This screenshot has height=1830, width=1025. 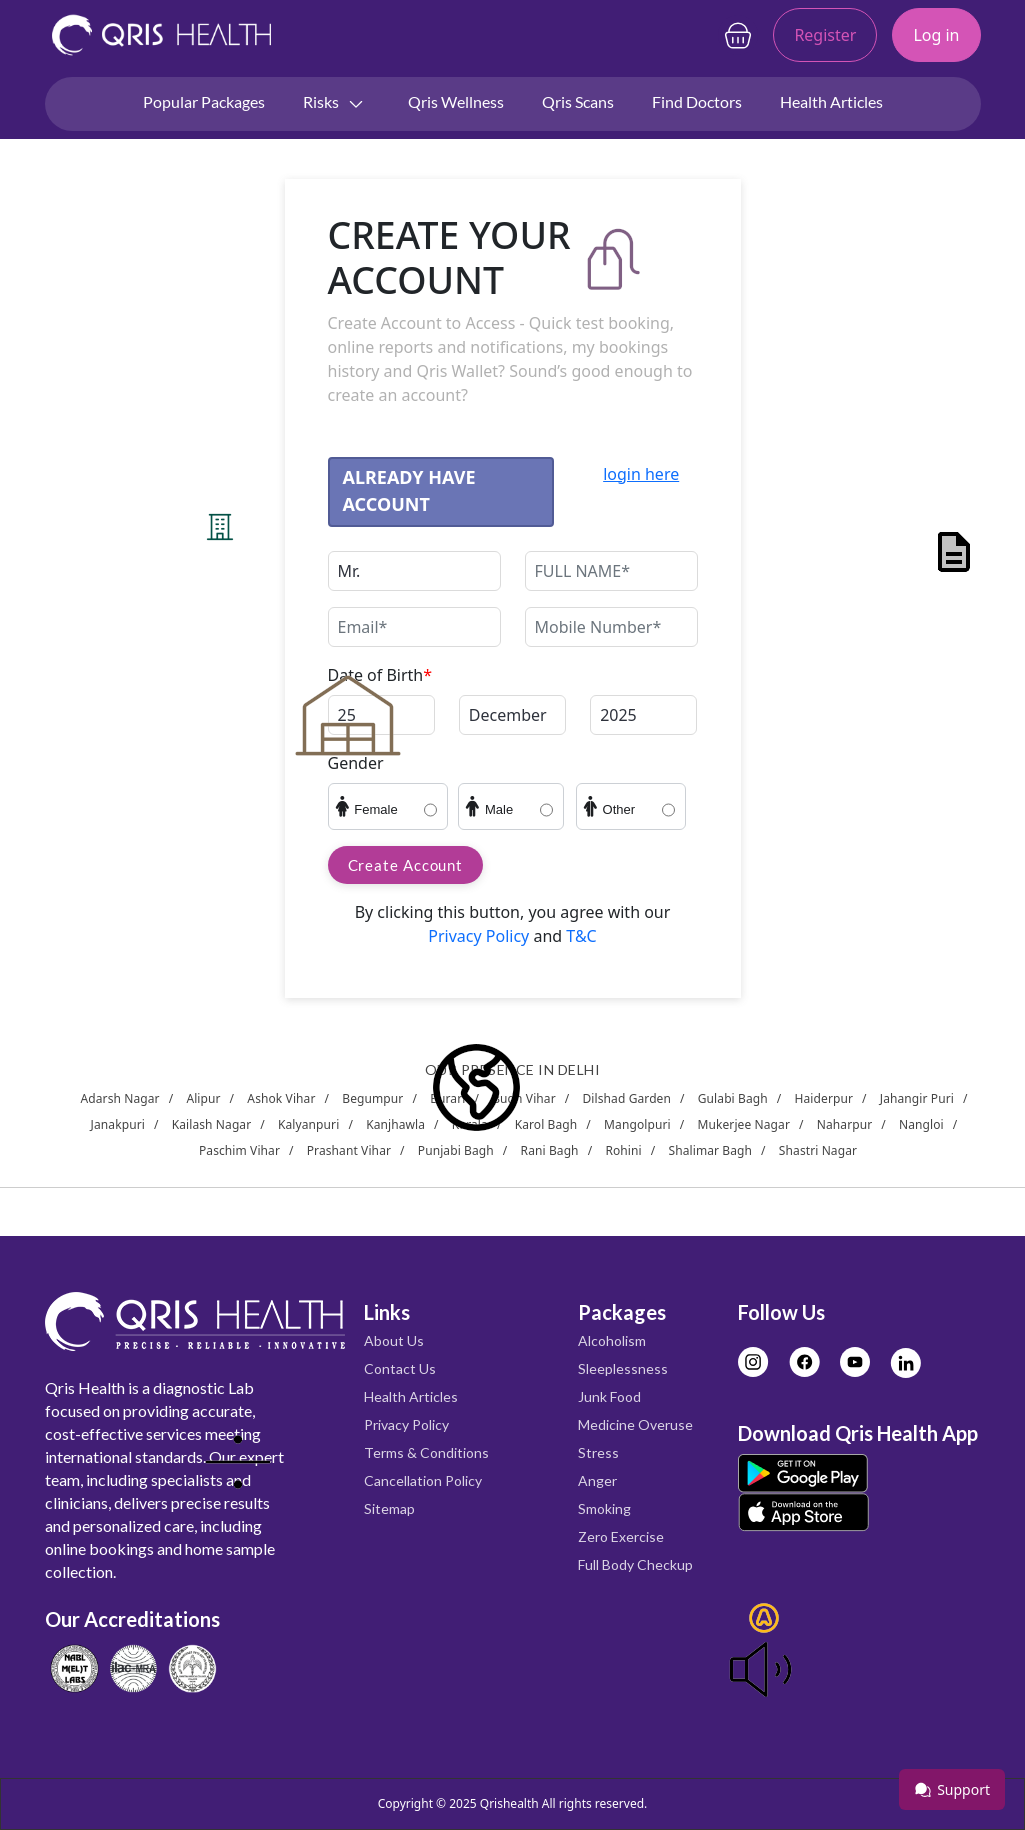 I want to click on view americas region or western hemisphere, so click(x=476, y=1087).